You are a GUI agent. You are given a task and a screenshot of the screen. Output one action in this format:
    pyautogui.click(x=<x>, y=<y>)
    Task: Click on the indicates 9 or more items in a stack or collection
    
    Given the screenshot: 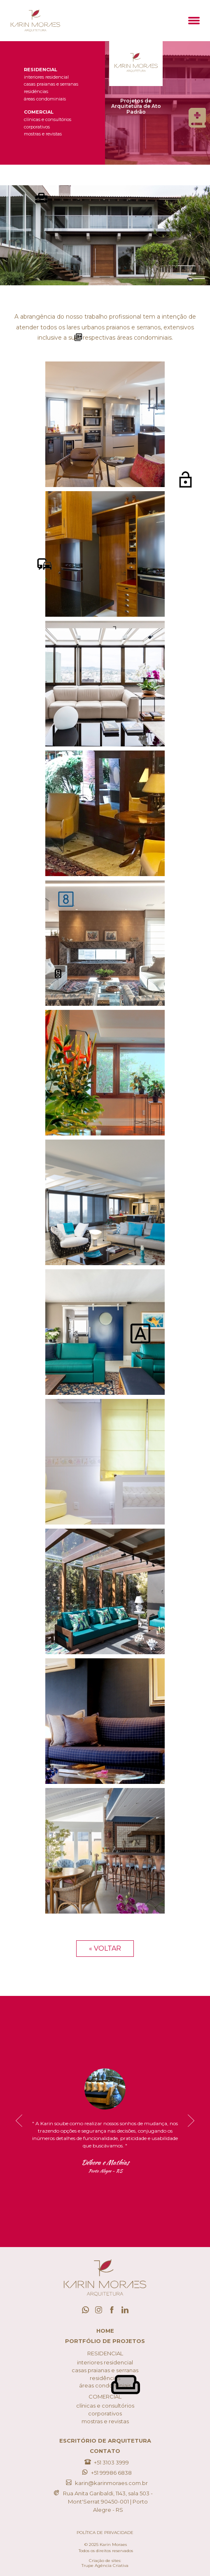 What is the action you would take?
    pyautogui.click(x=78, y=337)
    